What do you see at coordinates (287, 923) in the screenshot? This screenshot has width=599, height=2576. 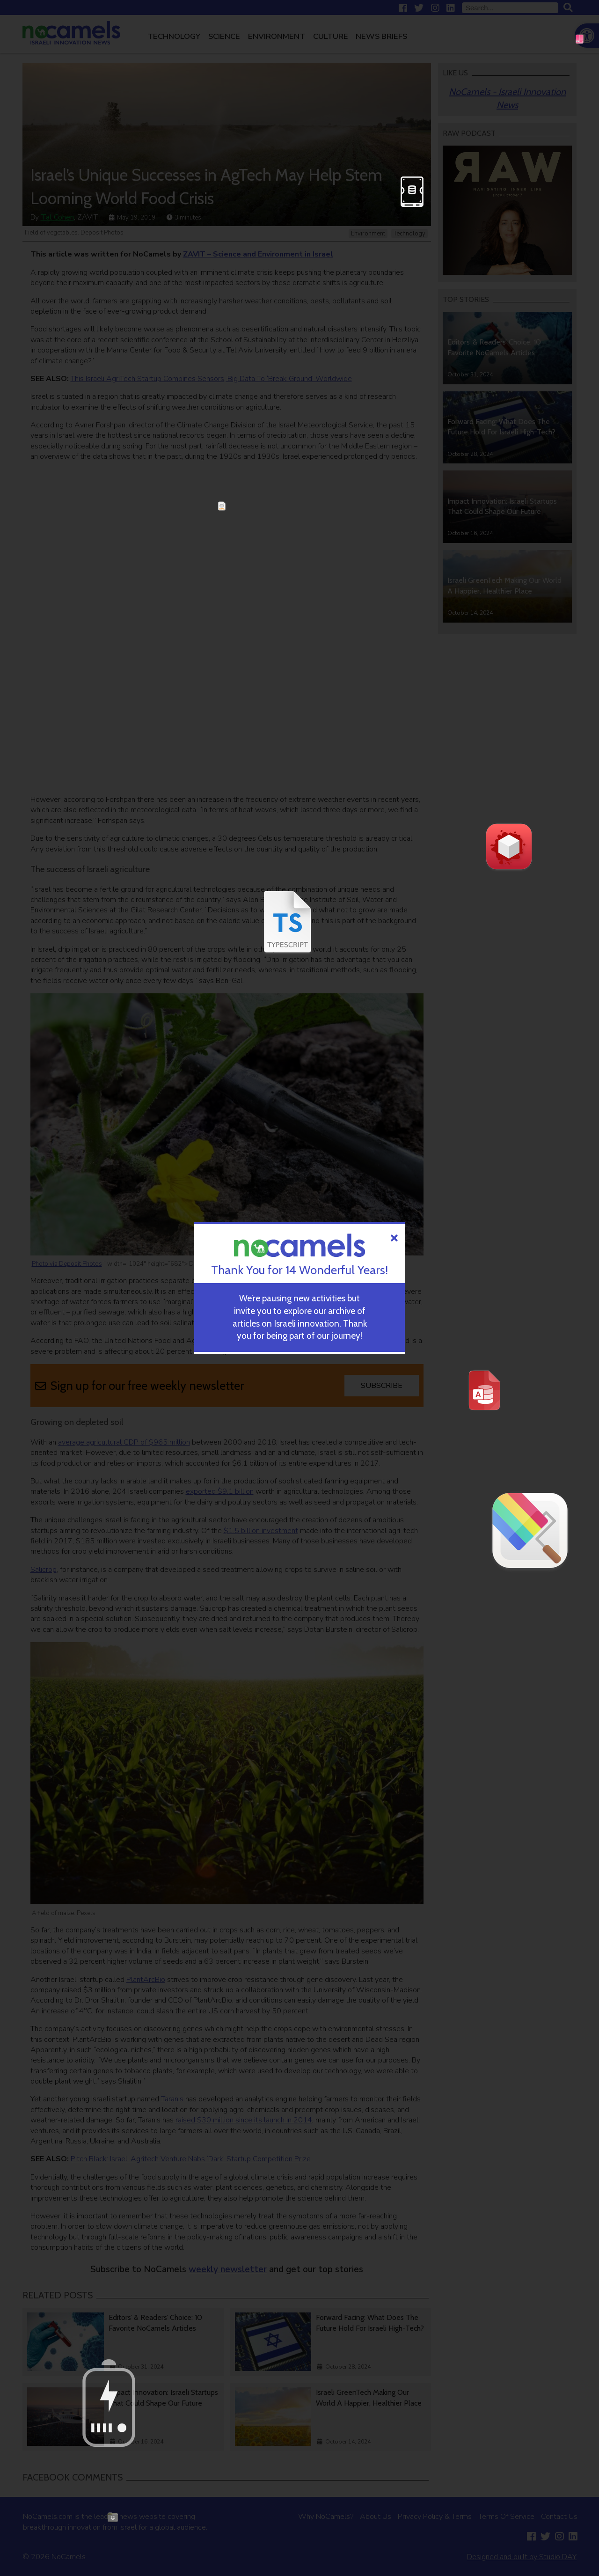 I see `a typescript source code file` at bounding box center [287, 923].